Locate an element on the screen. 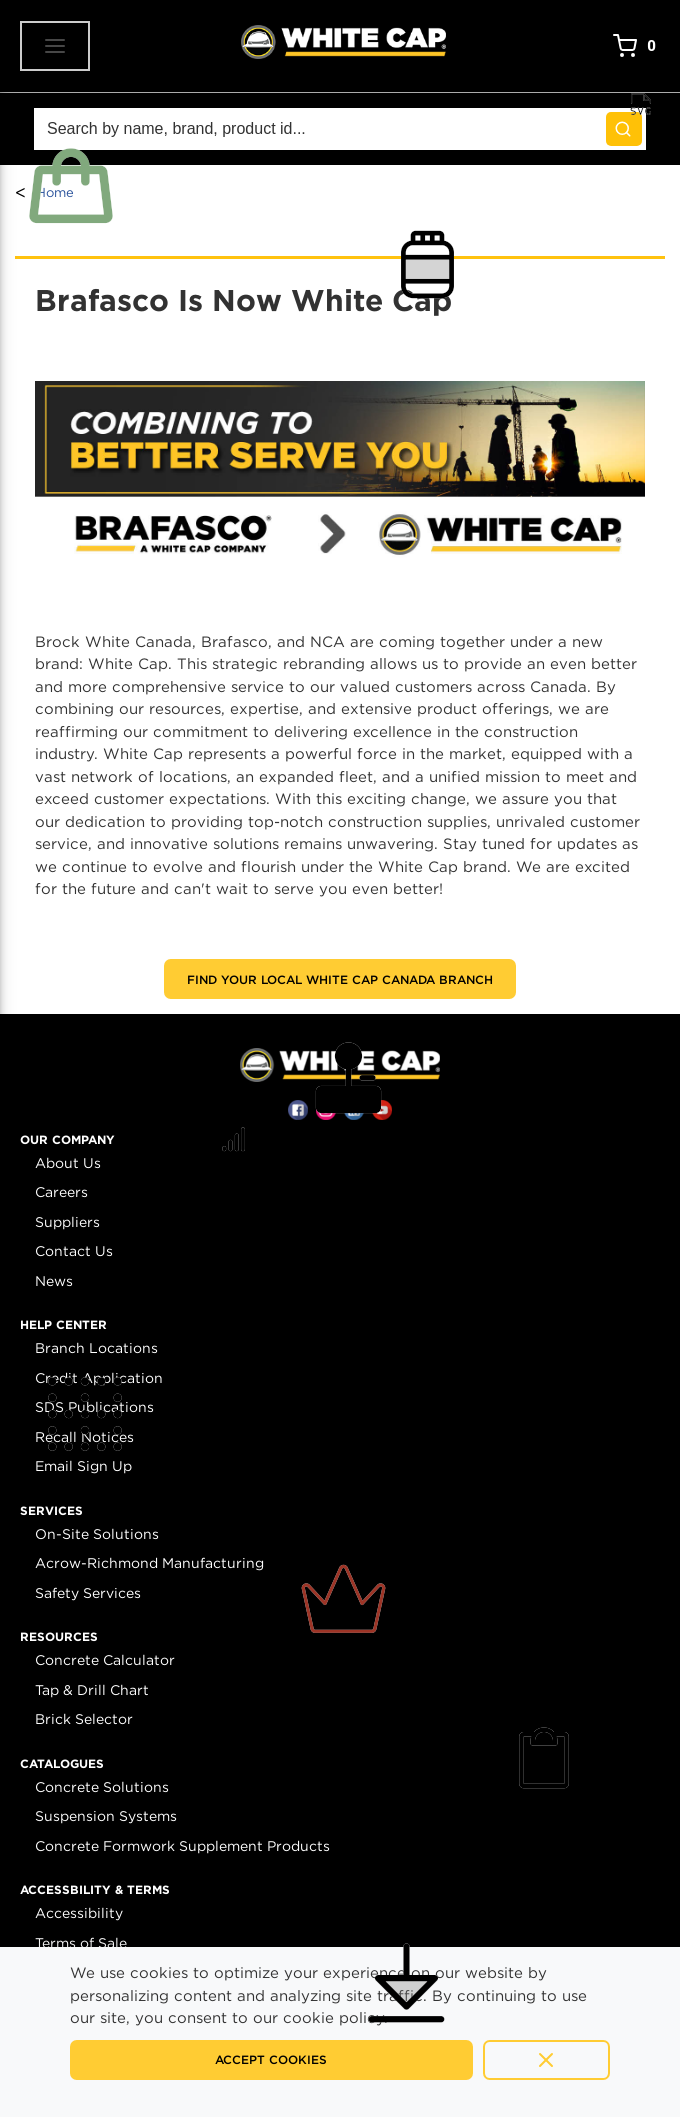 This screenshot has width=680, height=2117. remove all borders from selected element is located at coordinates (85, 1414).